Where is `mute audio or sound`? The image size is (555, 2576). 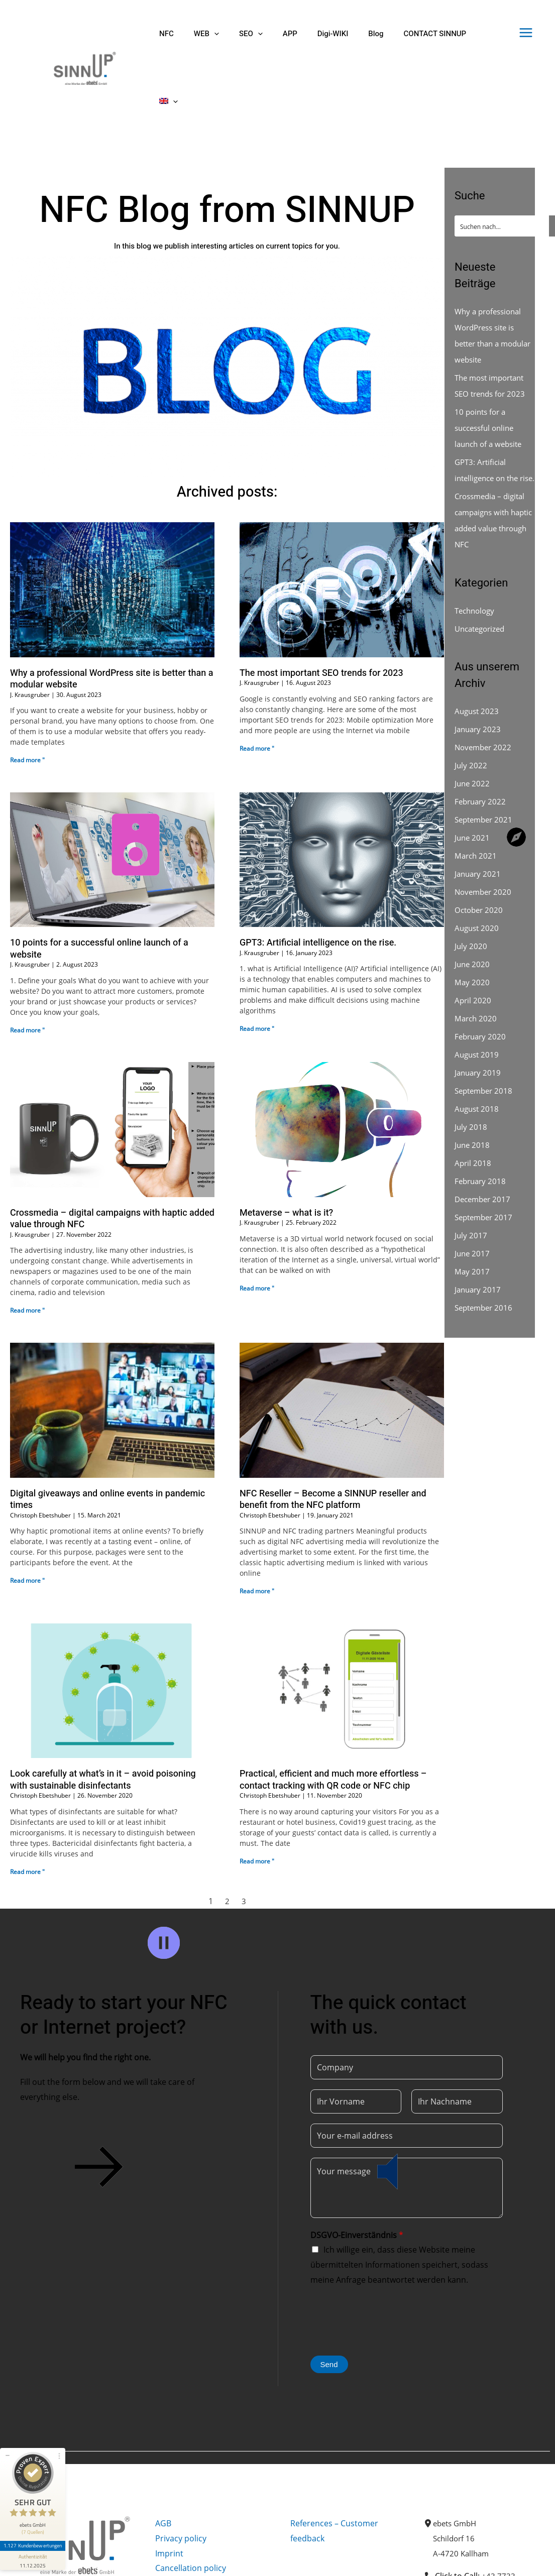 mute audio or sound is located at coordinates (388, 2171).